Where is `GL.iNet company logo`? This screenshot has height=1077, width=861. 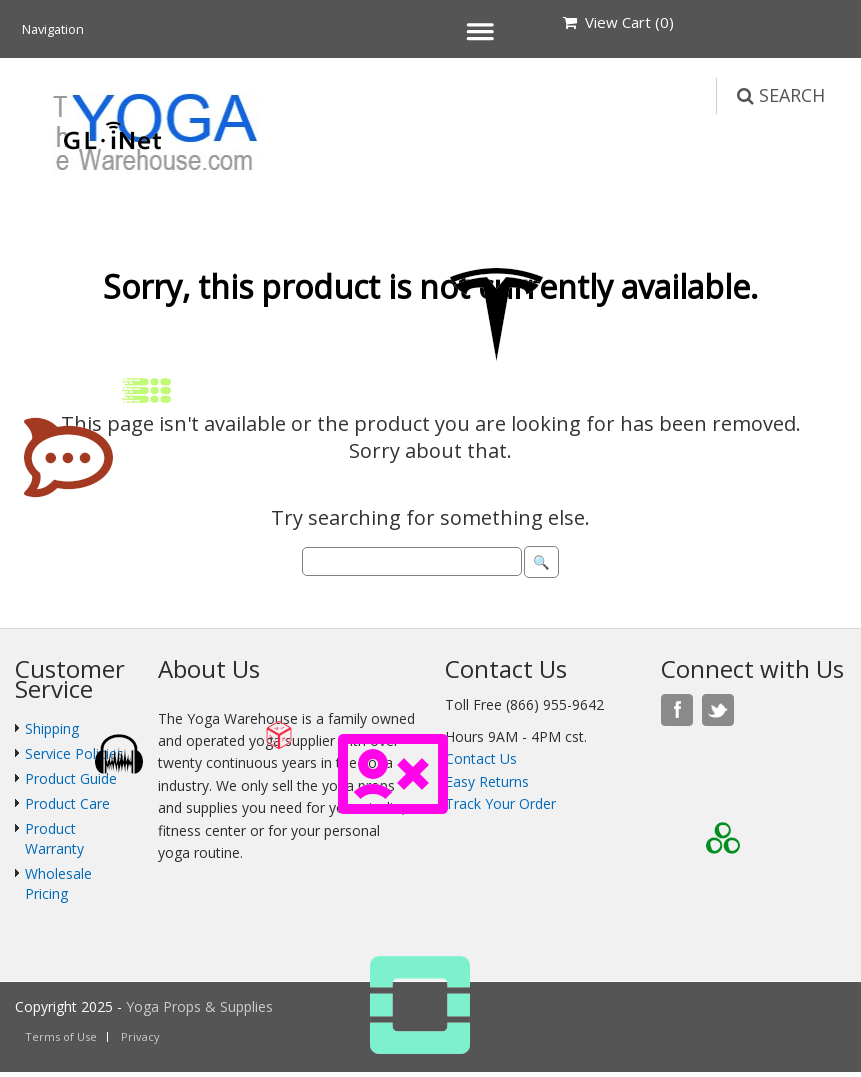
GL.iNet company logo is located at coordinates (112, 135).